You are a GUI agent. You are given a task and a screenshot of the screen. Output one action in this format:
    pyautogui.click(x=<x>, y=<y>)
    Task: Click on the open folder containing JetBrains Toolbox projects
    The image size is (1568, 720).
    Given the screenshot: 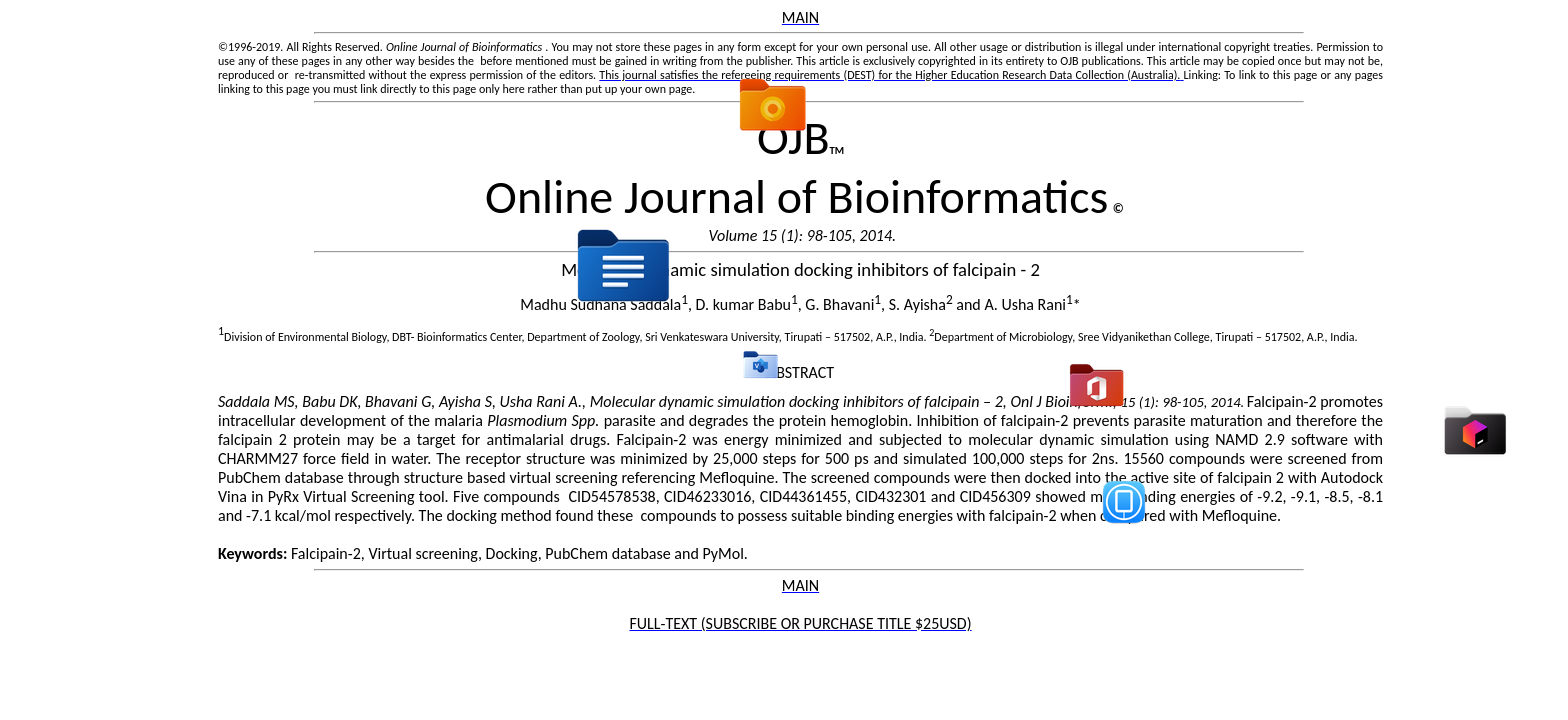 What is the action you would take?
    pyautogui.click(x=1475, y=432)
    